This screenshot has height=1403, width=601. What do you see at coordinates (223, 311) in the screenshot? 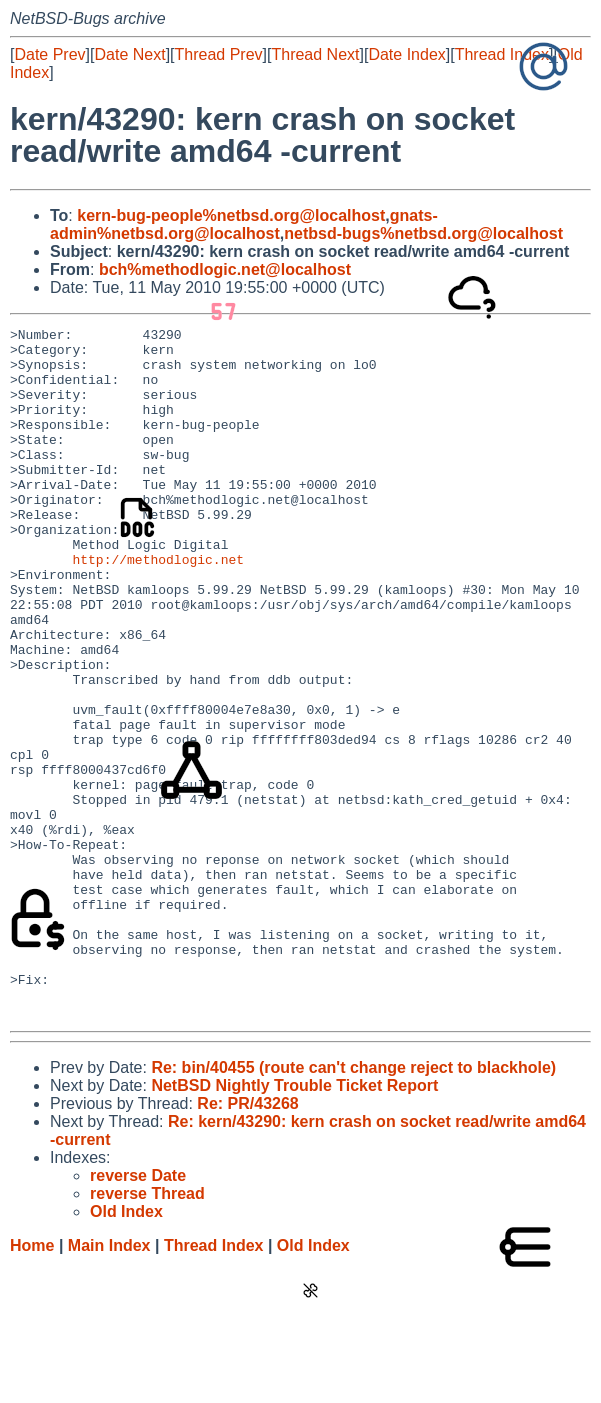
I see `indicates item number 57 in a list or sequence` at bounding box center [223, 311].